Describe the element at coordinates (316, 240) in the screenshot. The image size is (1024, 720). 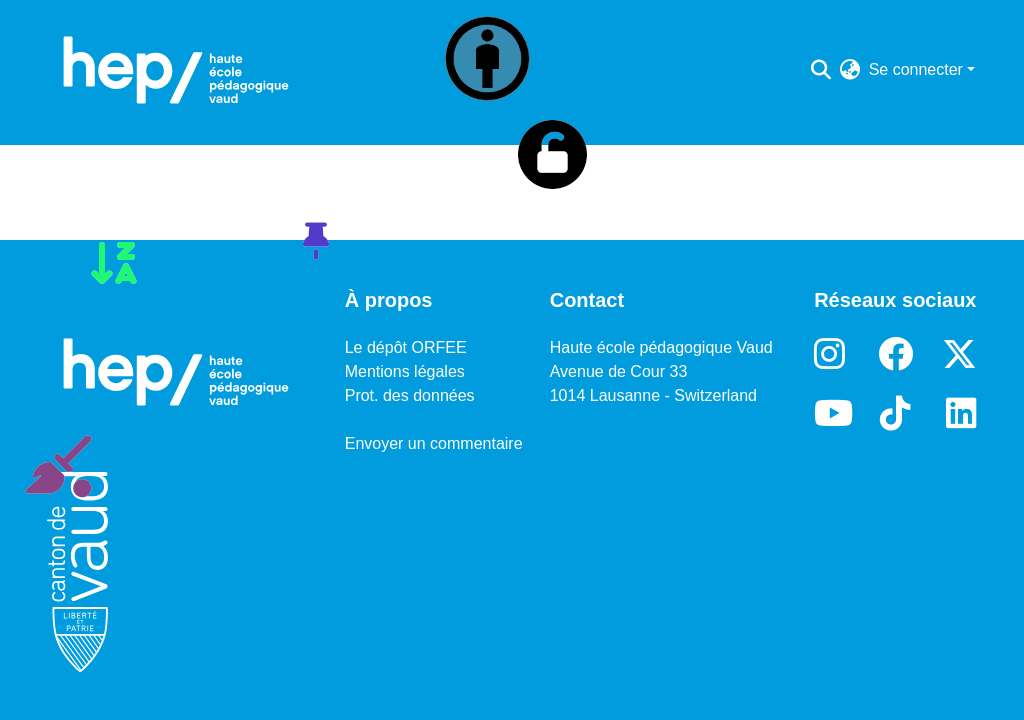
I see `pin an item to keep it visible` at that location.